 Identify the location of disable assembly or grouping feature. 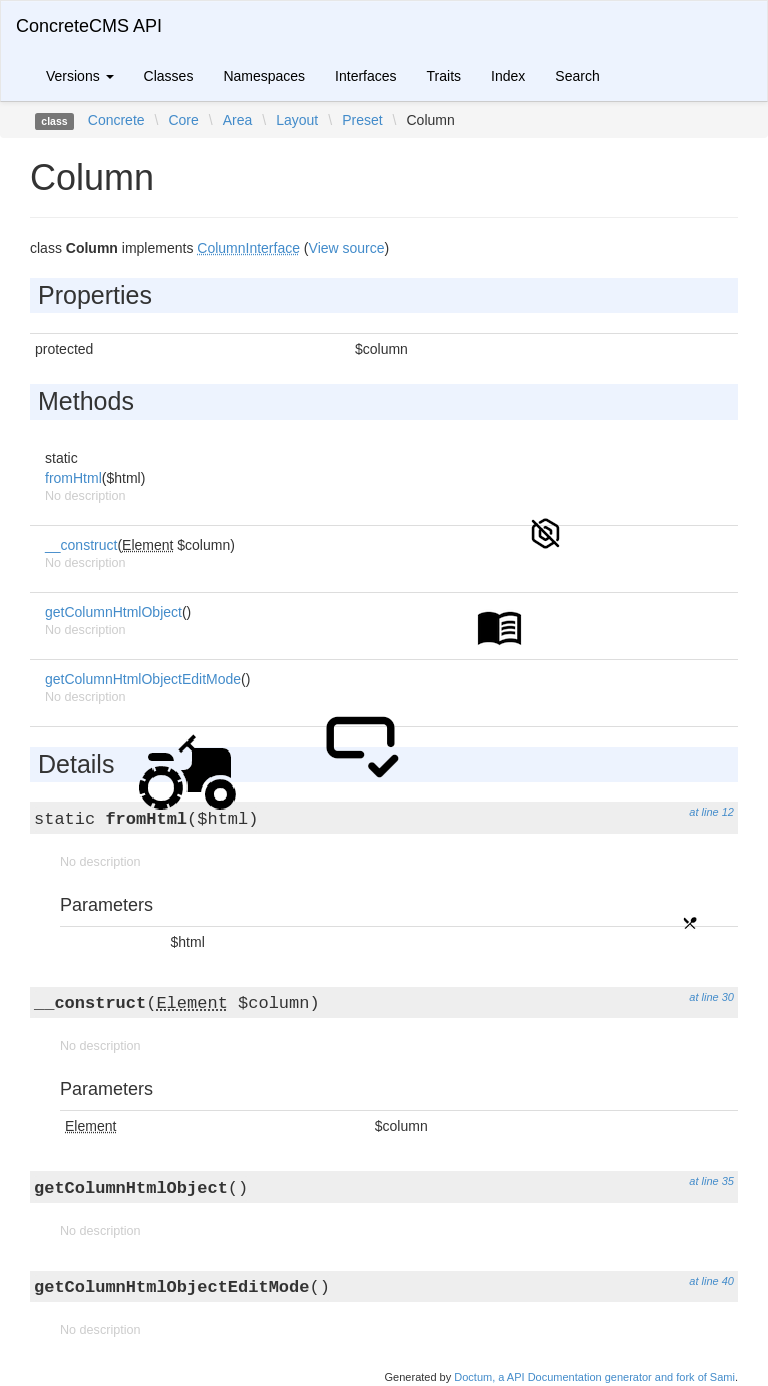
(545, 533).